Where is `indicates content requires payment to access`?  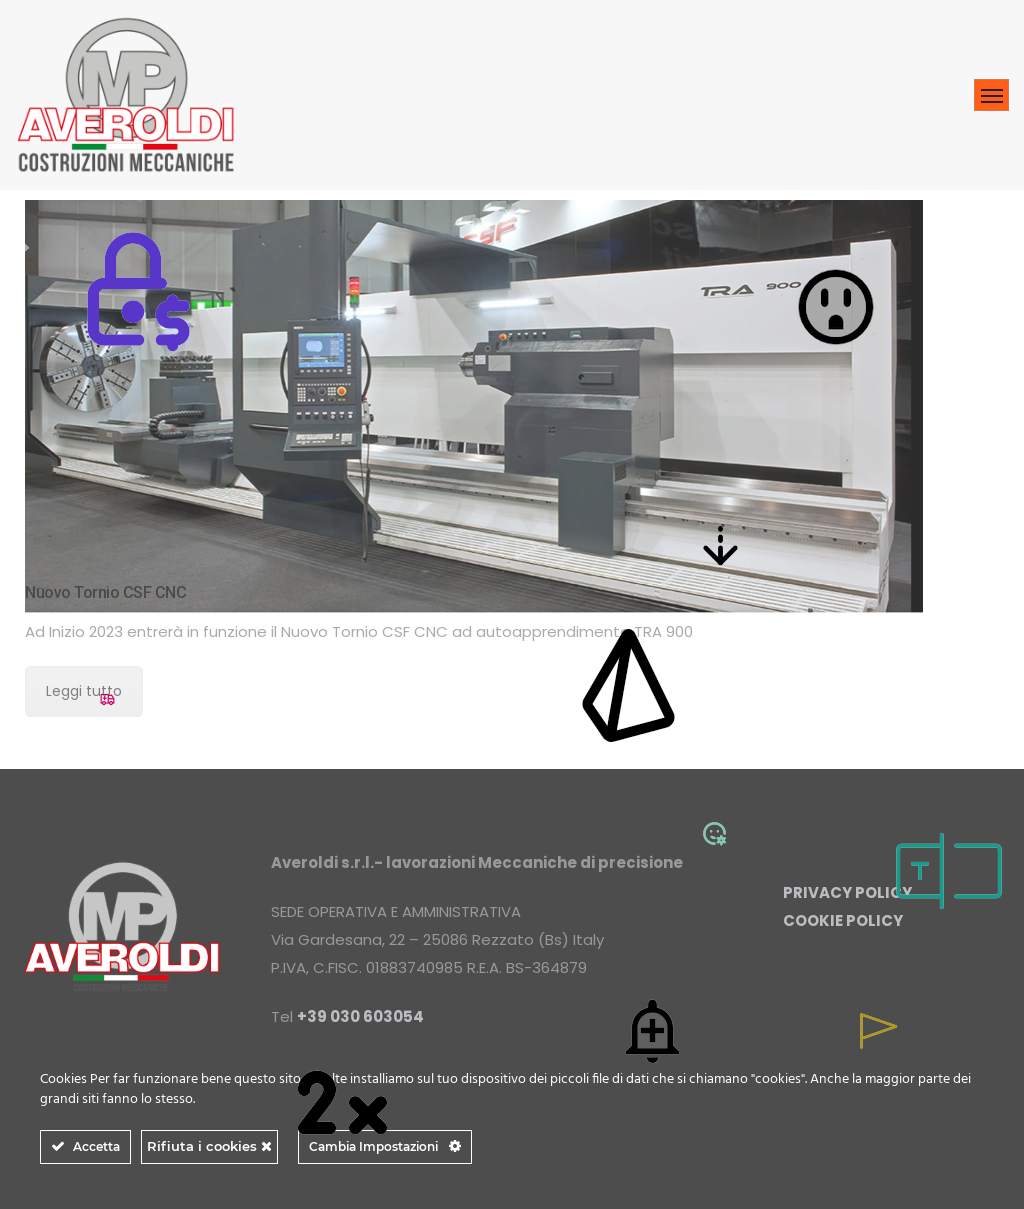 indicates content requires payment to access is located at coordinates (133, 289).